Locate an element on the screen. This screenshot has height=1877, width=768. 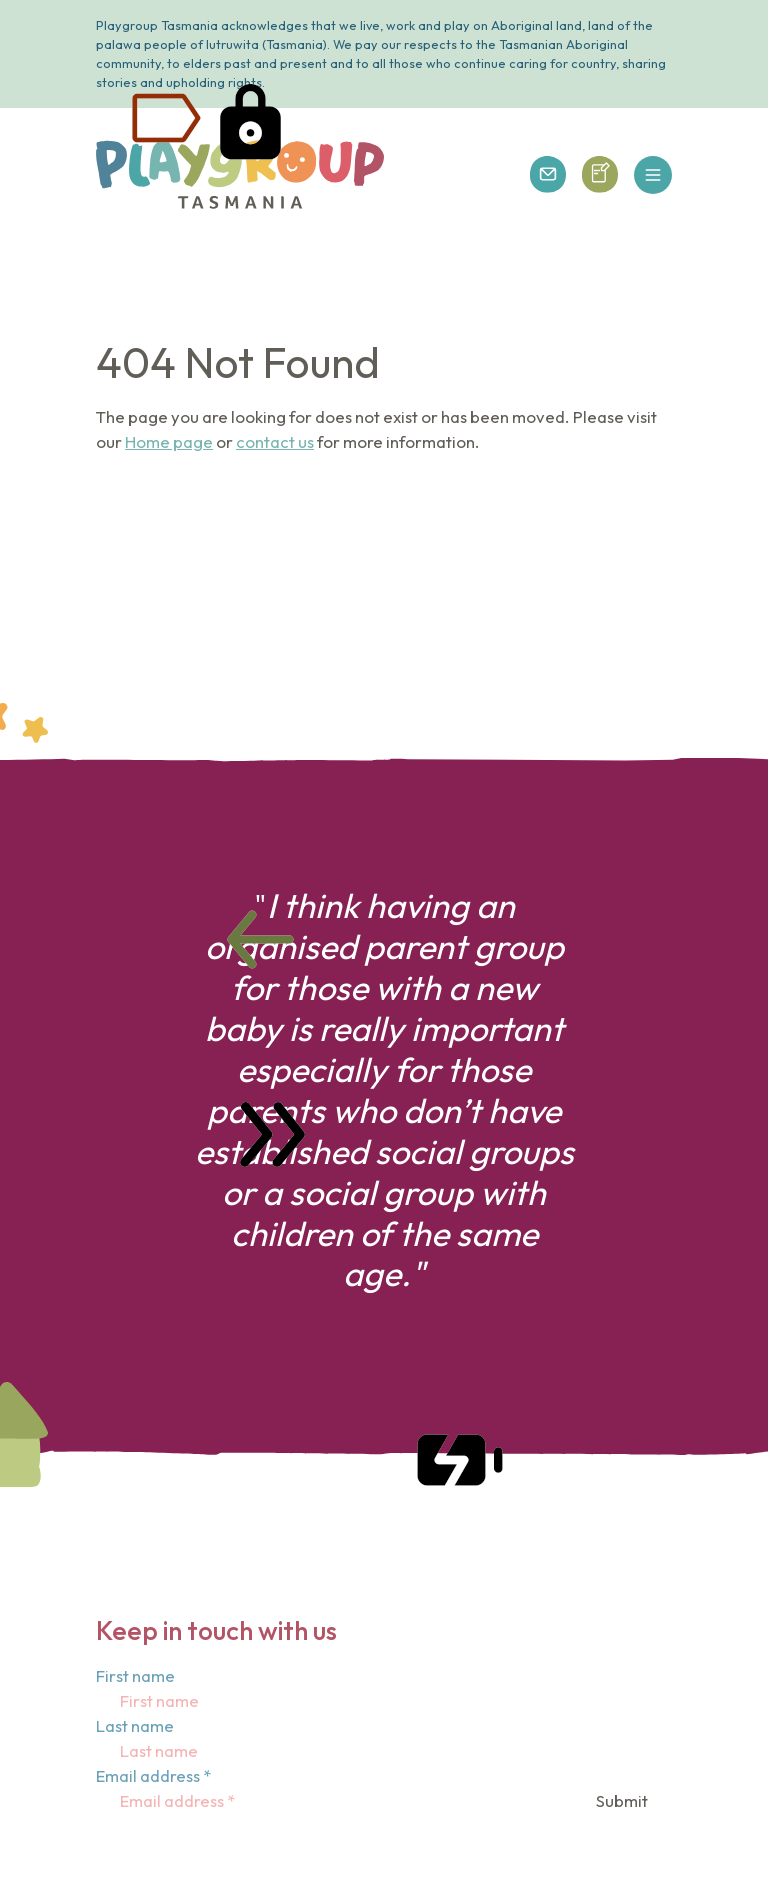
lock or secure this item is located at coordinates (250, 121).